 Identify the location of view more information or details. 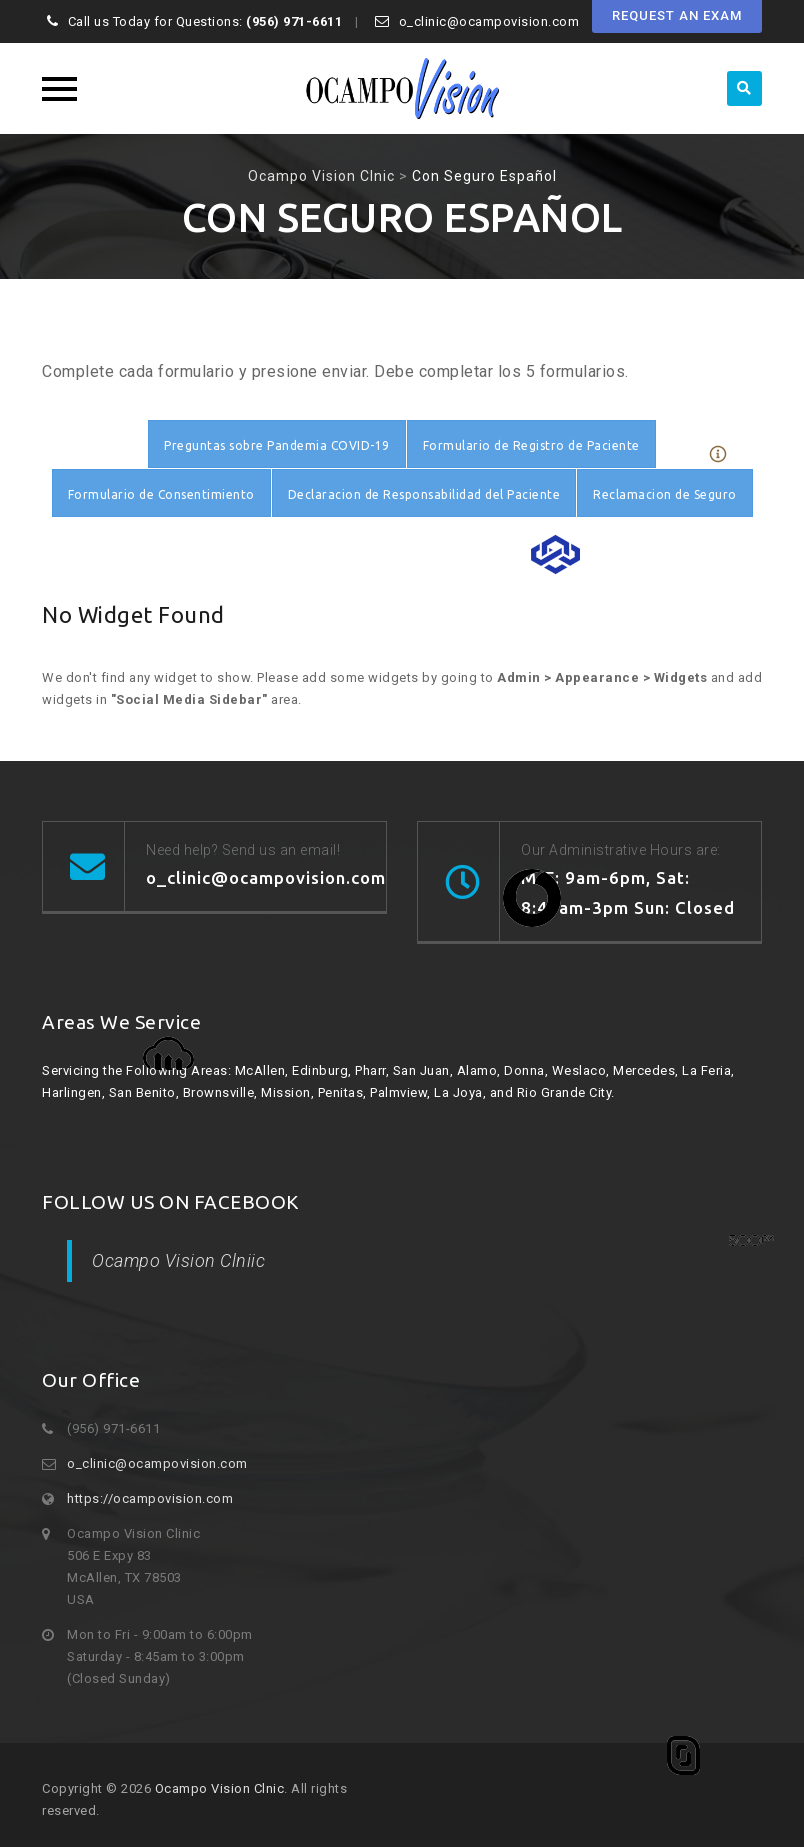
(718, 454).